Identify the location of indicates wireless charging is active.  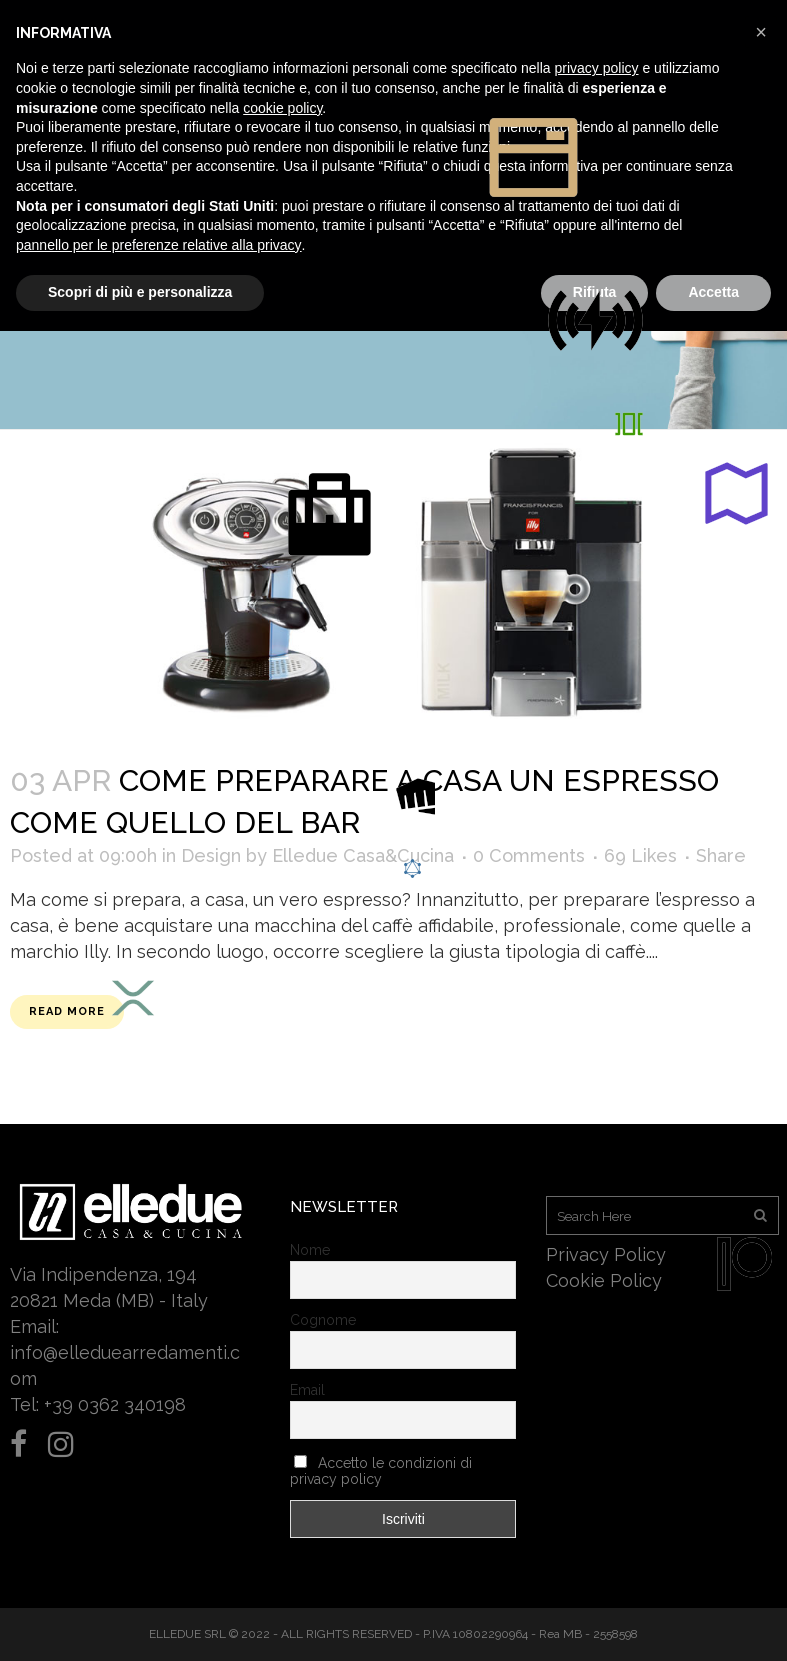
(595, 320).